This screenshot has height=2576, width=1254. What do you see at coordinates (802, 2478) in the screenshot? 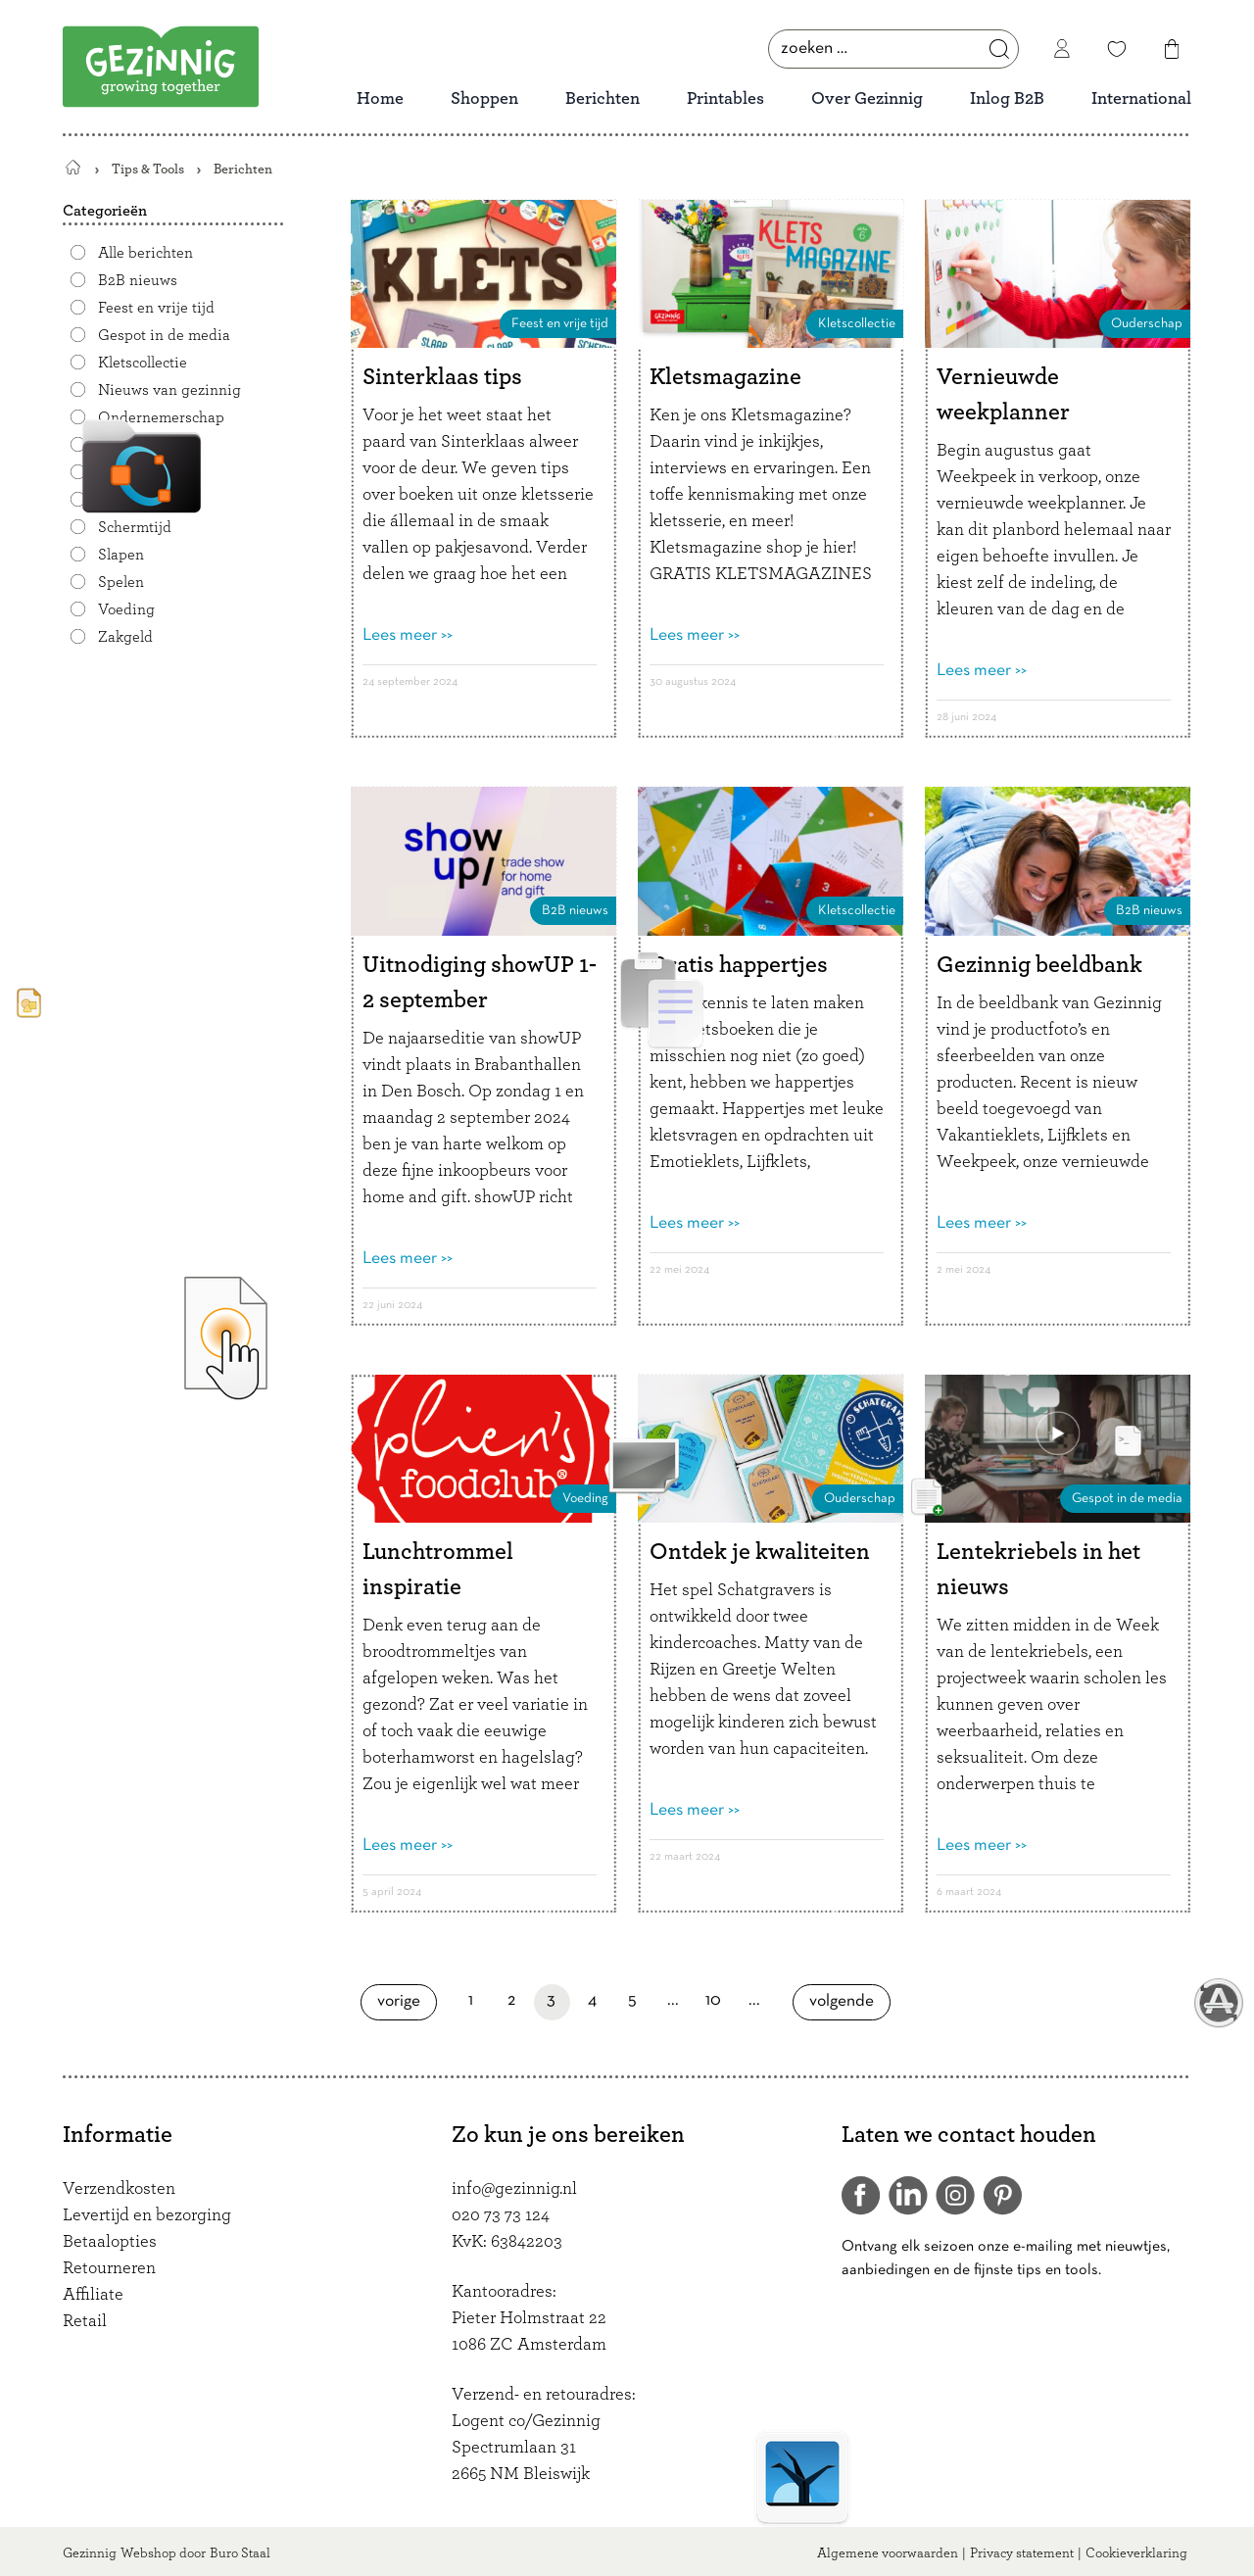
I see `open shotwell photo manager` at bounding box center [802, 2478].